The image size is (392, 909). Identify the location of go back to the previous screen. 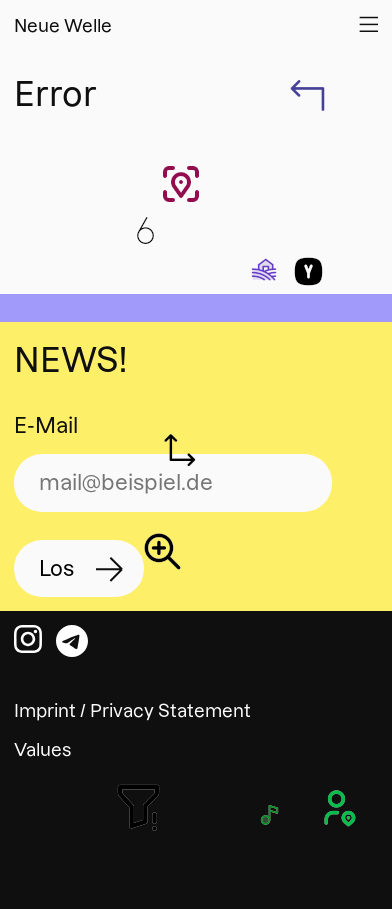
(307, 95).